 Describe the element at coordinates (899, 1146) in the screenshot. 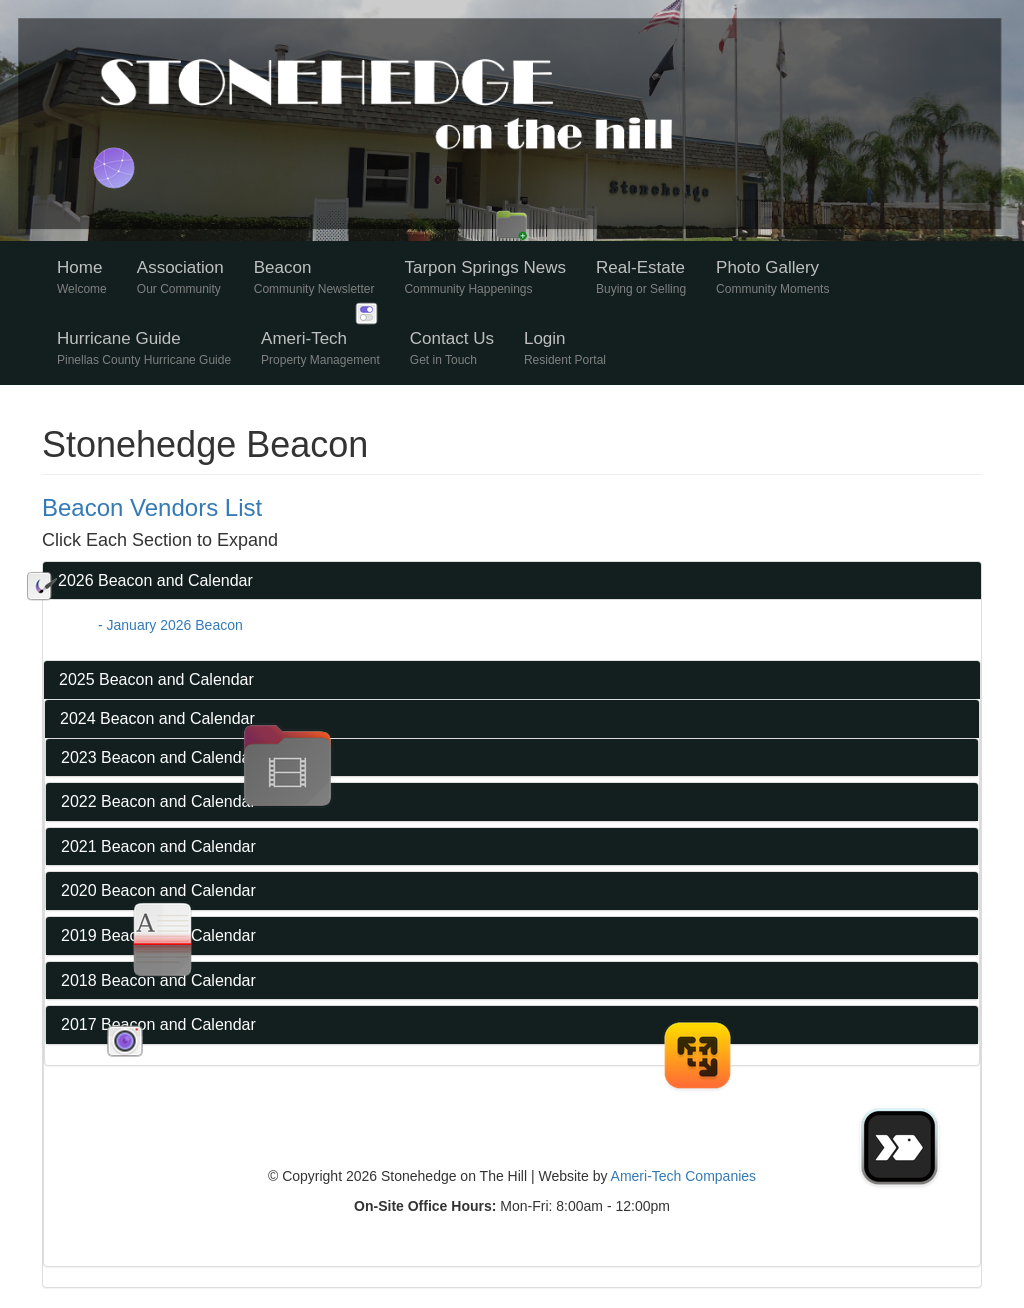

I see `open fish shell terminal application` at that location.